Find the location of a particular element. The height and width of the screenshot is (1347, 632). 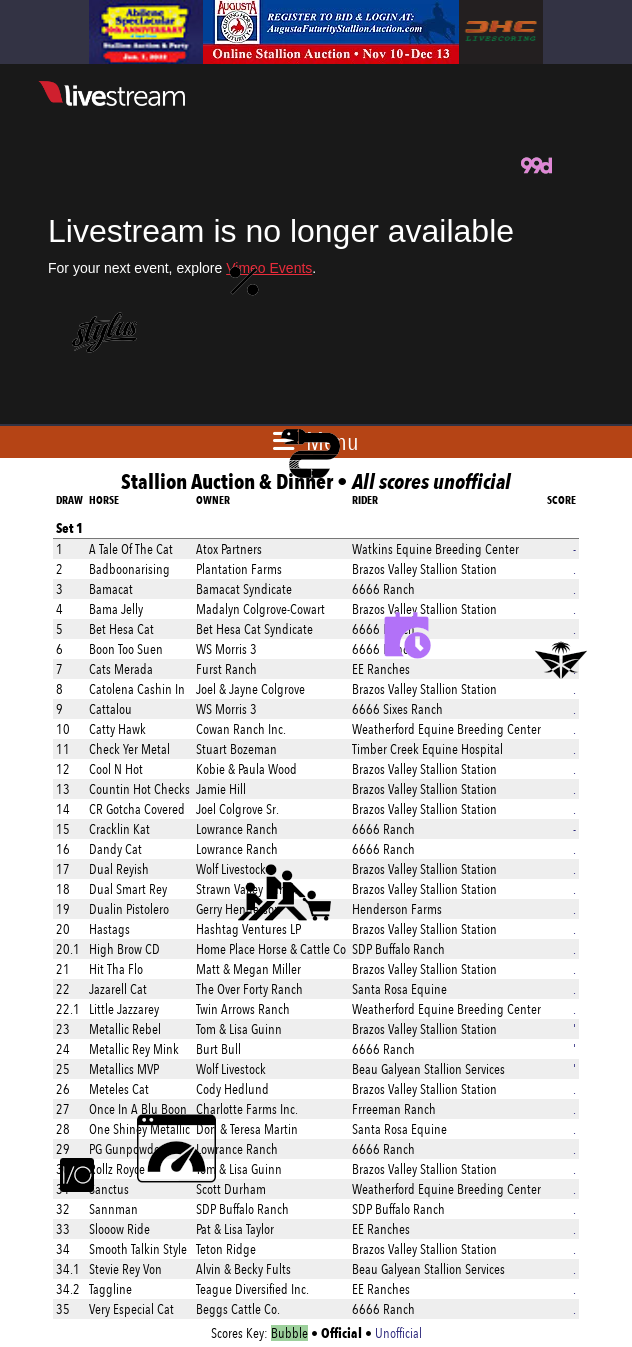

pyscaffold python project scaffolding tool logo is located at coordinates (310, 453).